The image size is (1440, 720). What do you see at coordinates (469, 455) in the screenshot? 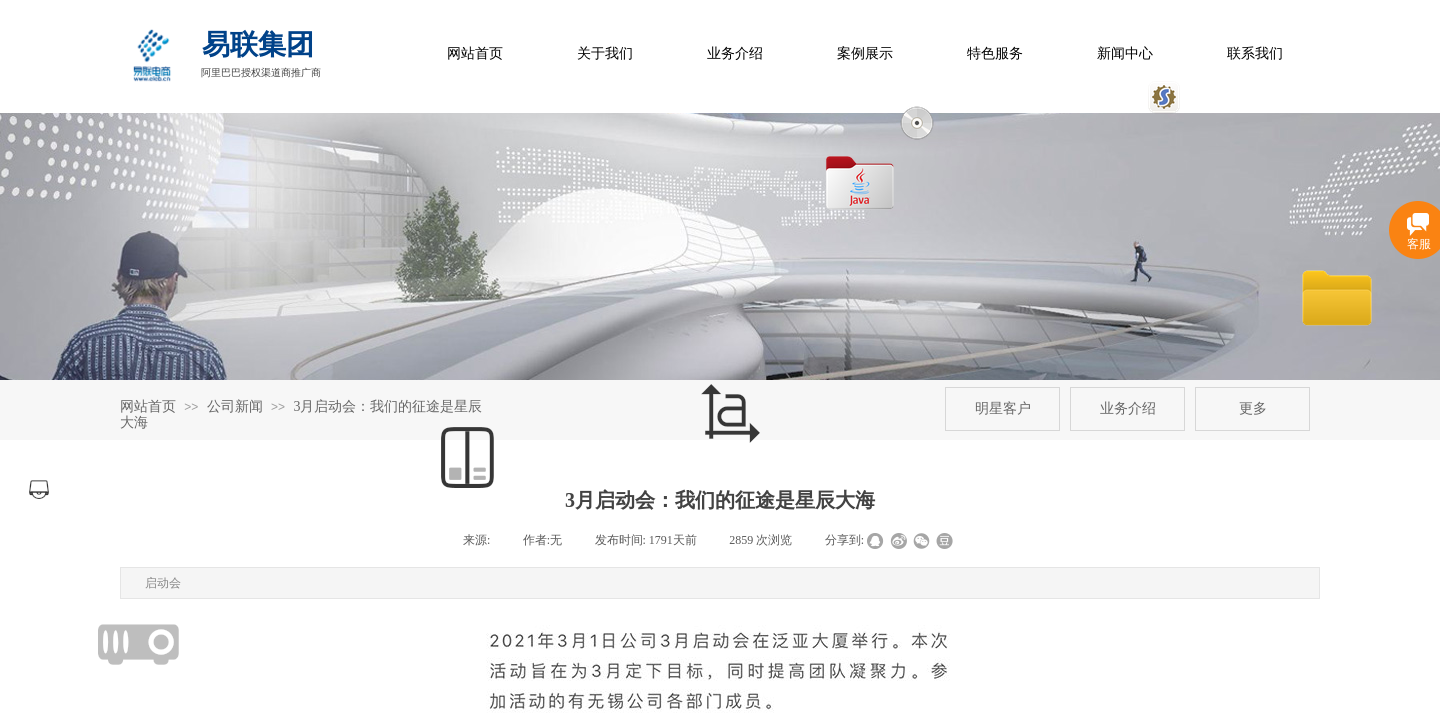
I see `open the packages app` at bounding box center [469, 455].